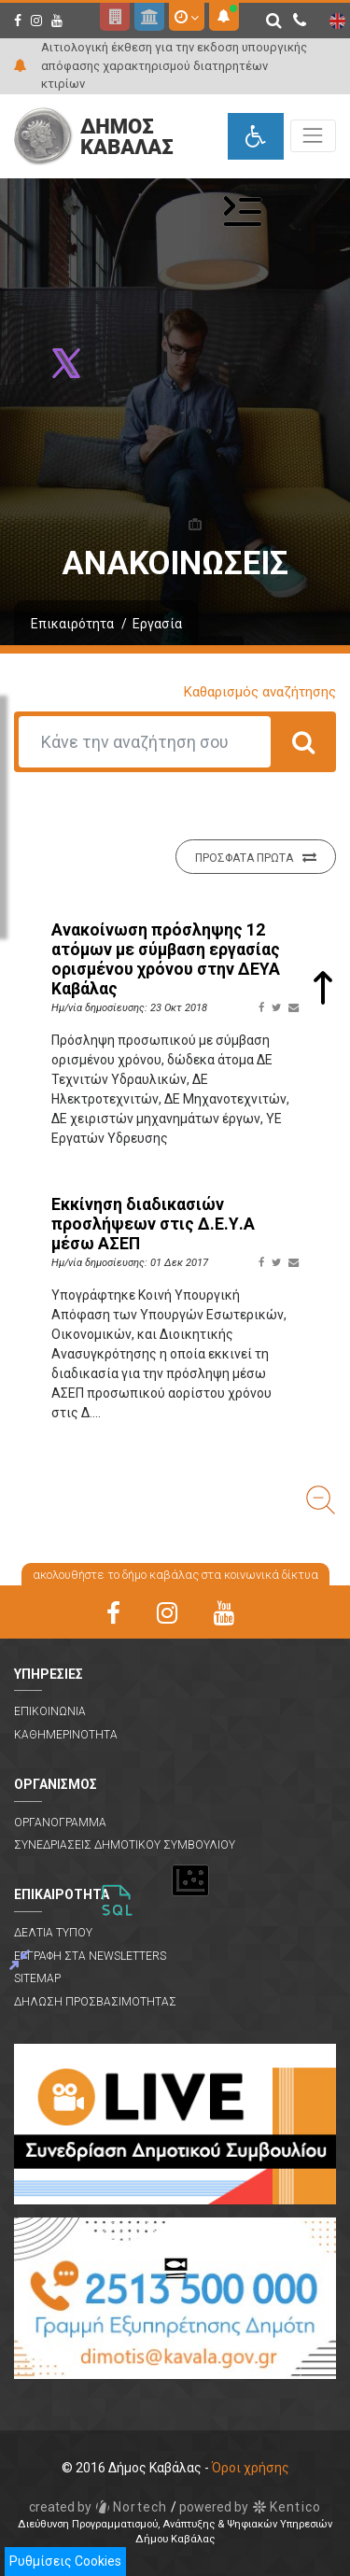 The width and height of the screenshot is (350, 2576). What do you see at coordinates (190, 1880) in the screenshot?
I see `view scatter plot data visualization` at bounding box center [190, 1880].